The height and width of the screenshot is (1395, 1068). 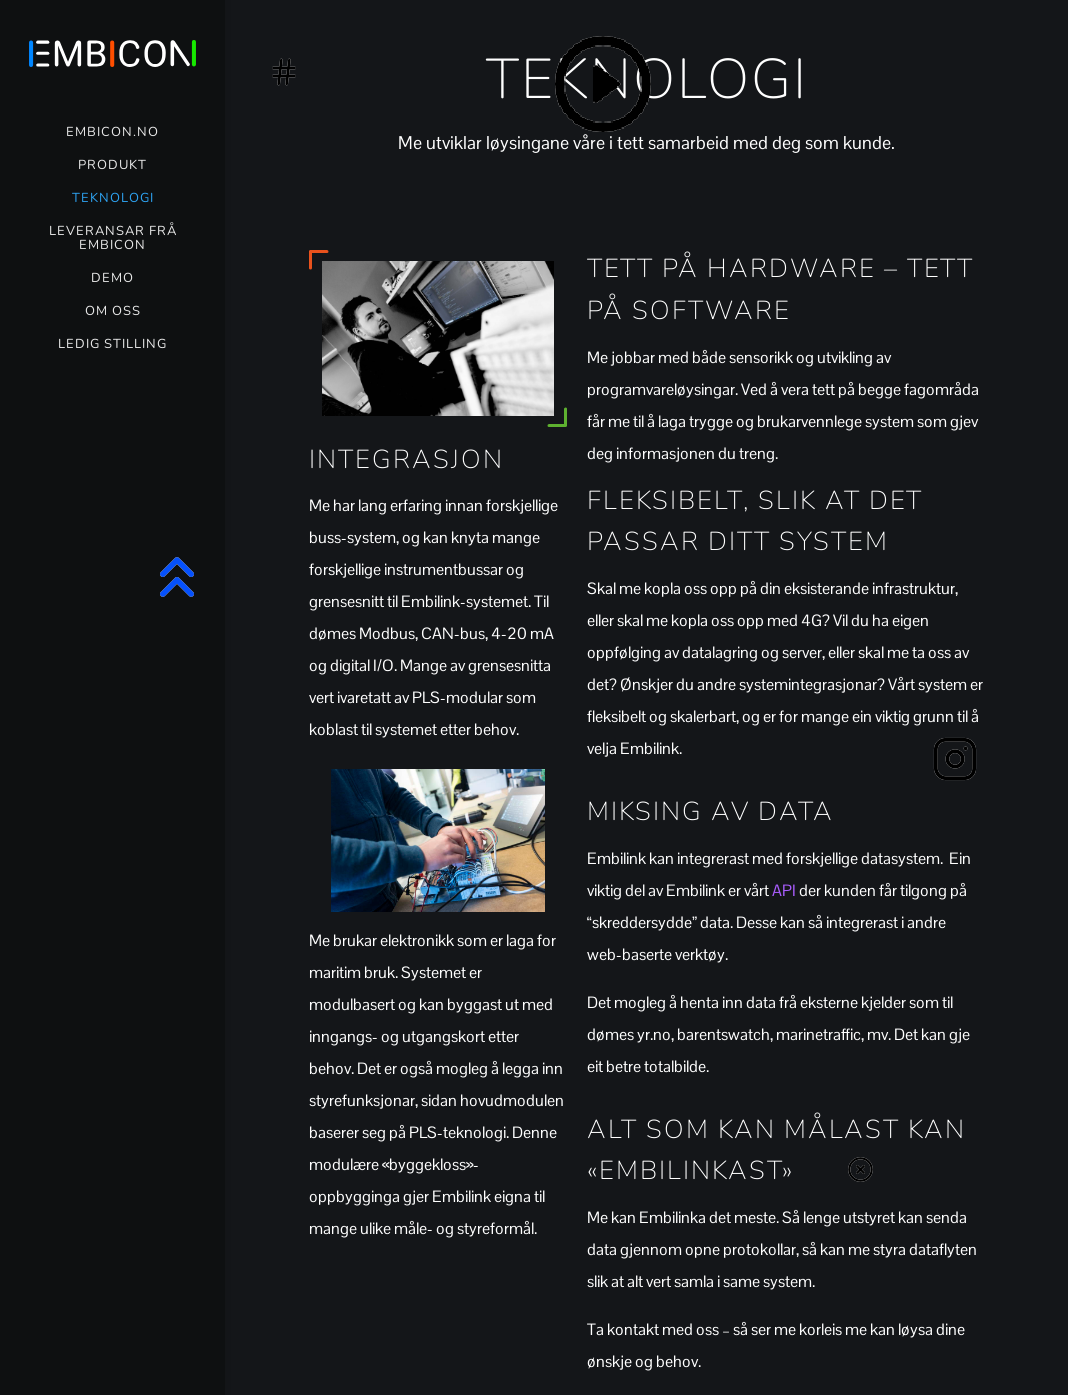 What do you see at coordinates (955, 759) in the screenshot?
I see `open instagram app` at bounding box center [955, 759].